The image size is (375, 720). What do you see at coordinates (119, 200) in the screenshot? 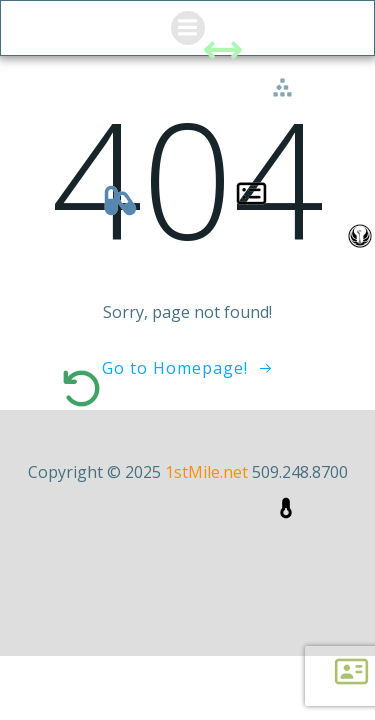
I see `access medication or pharmacy features` at bounding box center [119, 200].